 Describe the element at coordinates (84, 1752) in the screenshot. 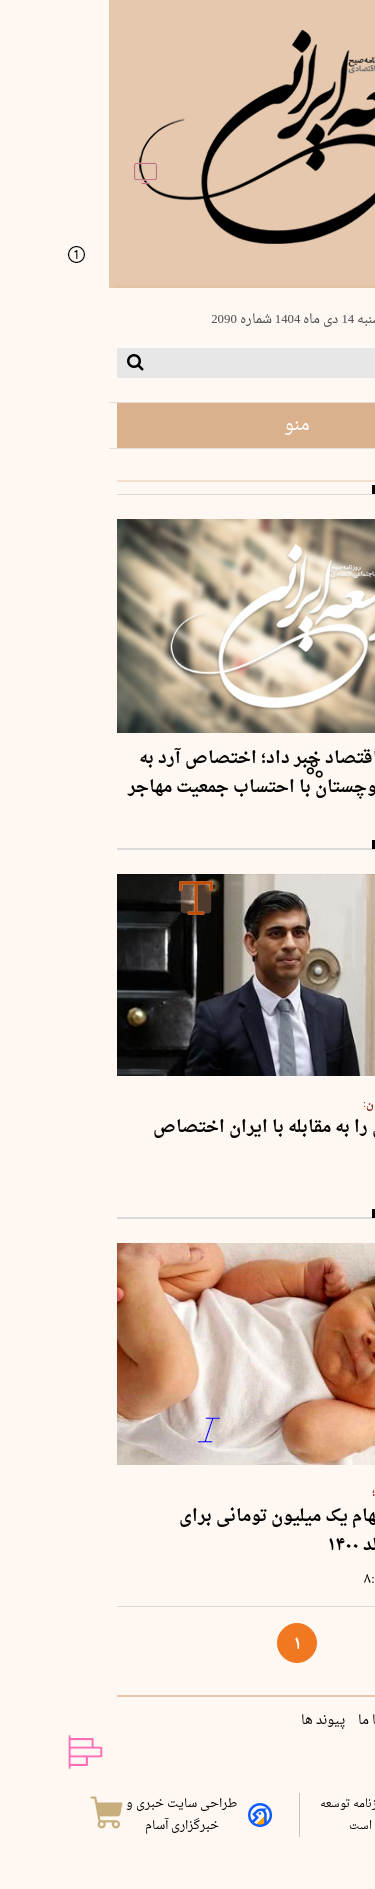

I see `view horizontal bar chart` at that location.